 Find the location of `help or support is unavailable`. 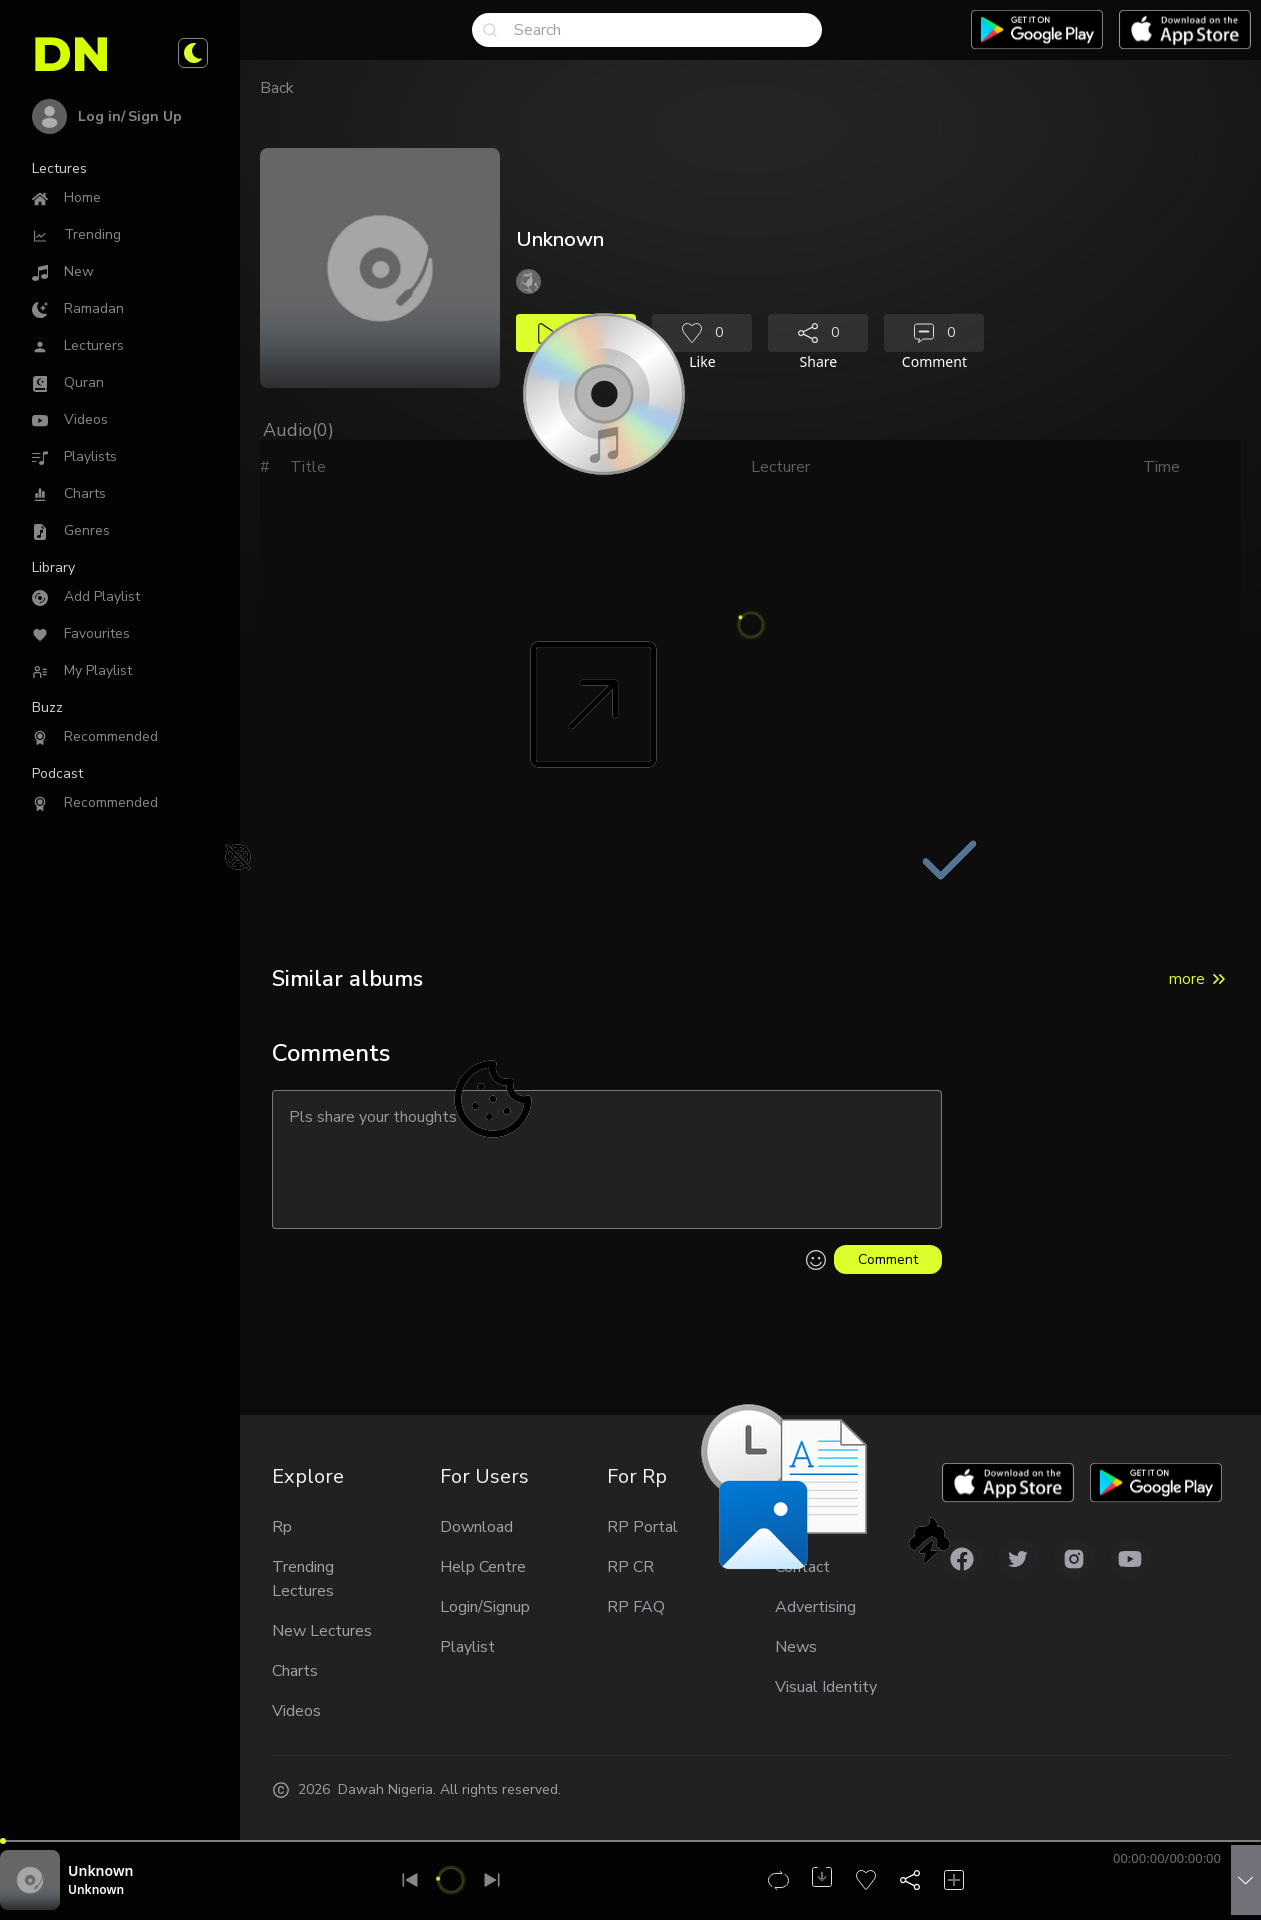

help or support is unavailable is located at coordinates (238, 857).